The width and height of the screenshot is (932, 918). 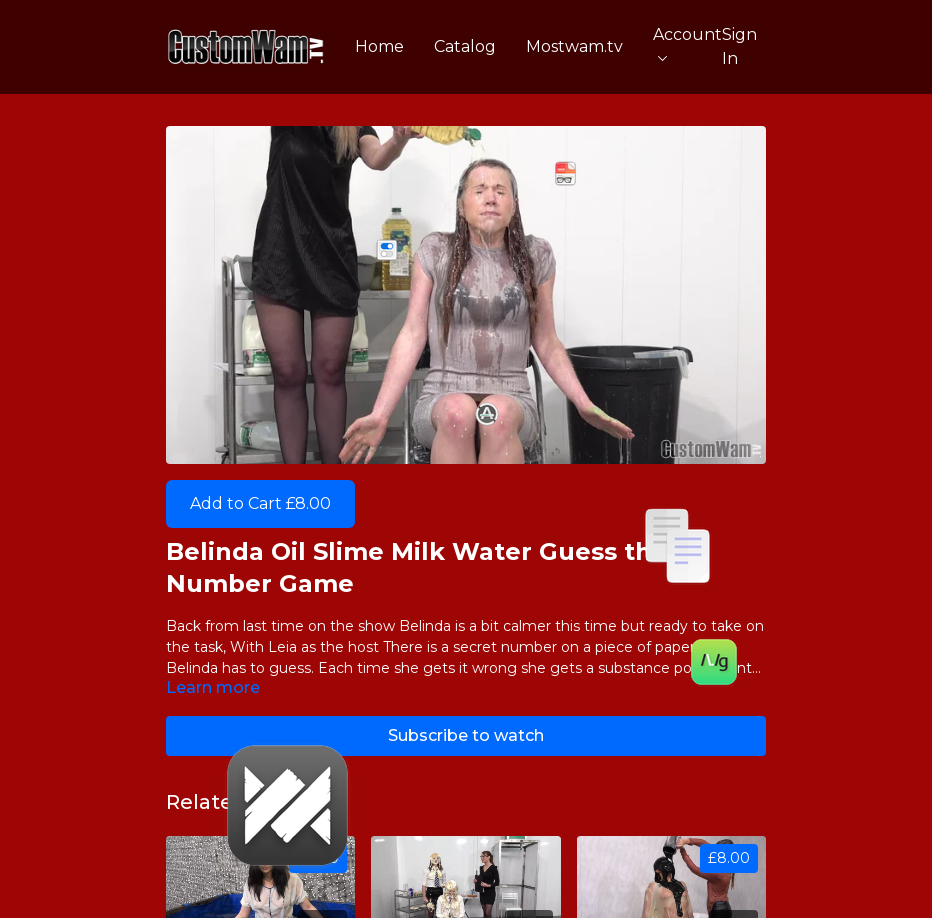 What do you see at coordinates (387, 250) in the screenshot?
I see `open system tweaks or customization settings` at bounding box center [387, 250].